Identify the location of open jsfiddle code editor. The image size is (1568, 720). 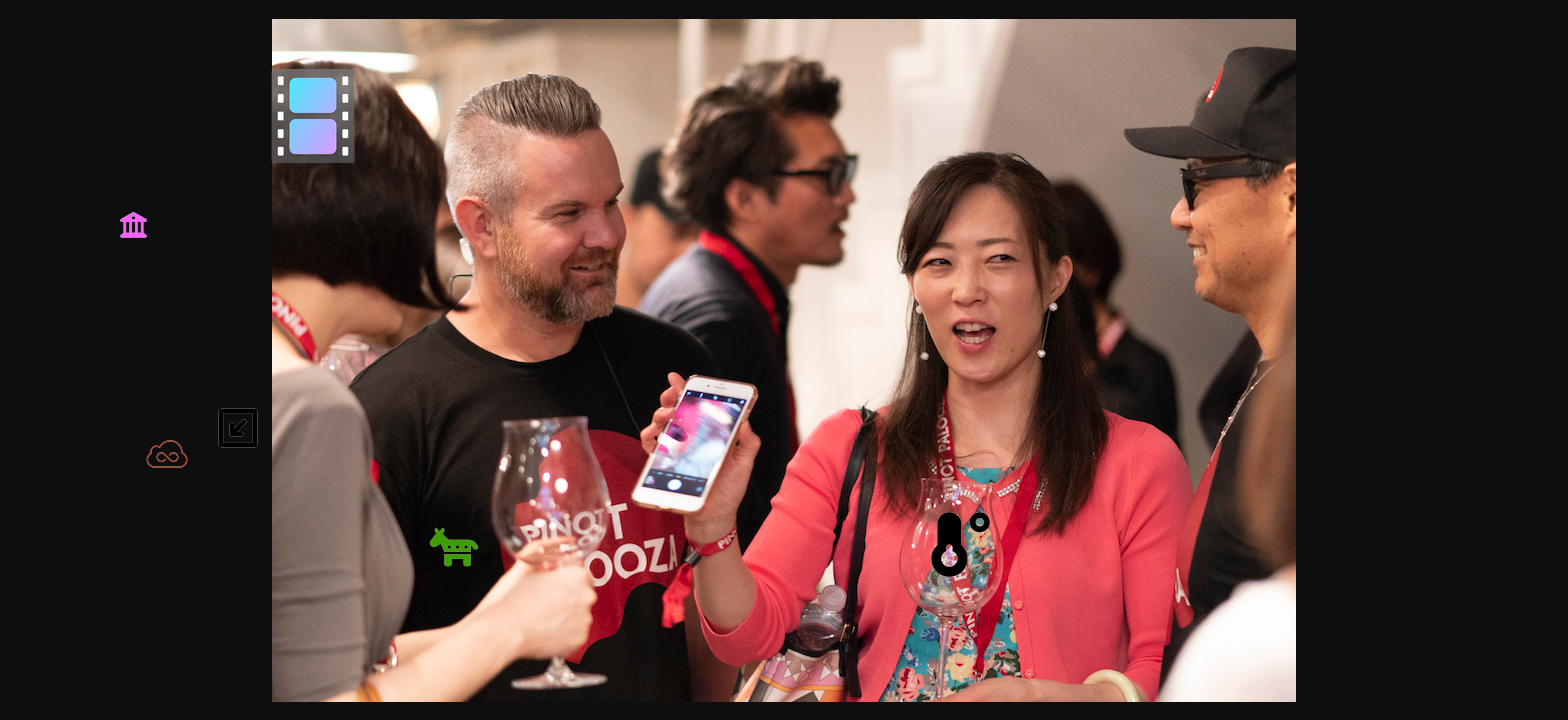
(167, 454).